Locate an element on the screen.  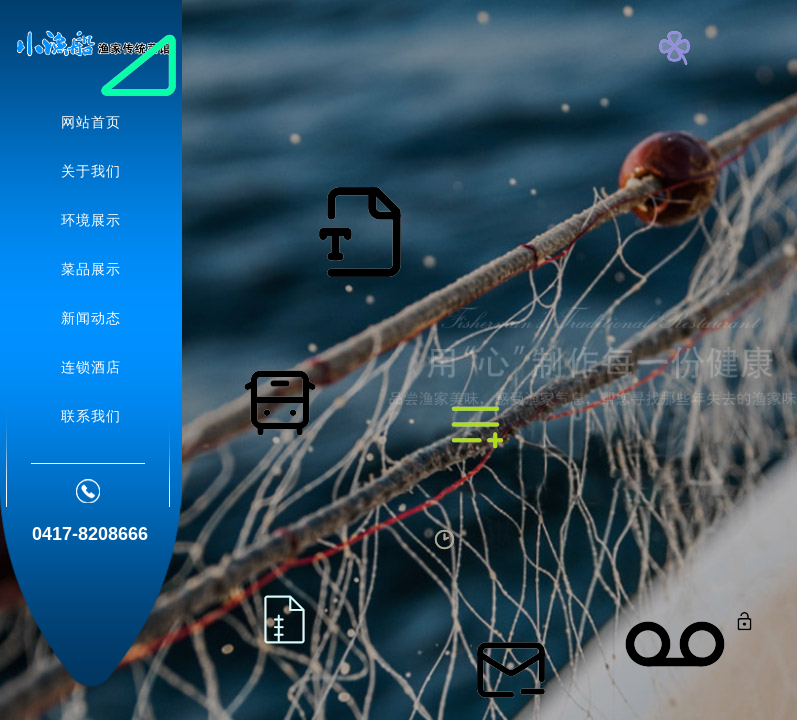
view current time is located at coordinates (444, 539).